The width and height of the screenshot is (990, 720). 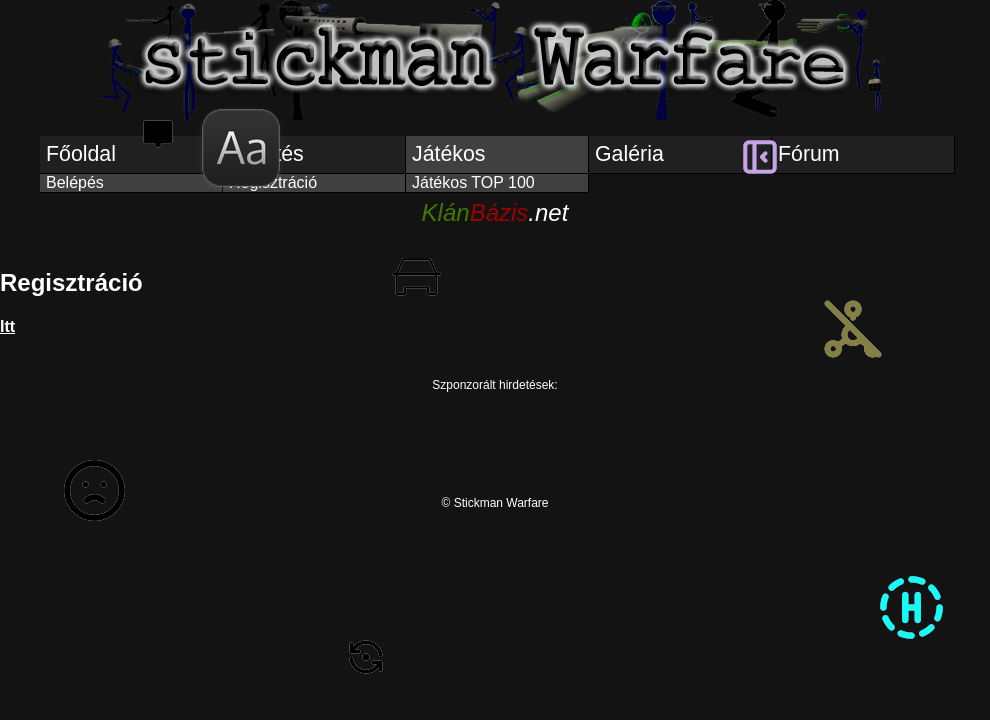 I want to click on open chat or messaging, so click(x=158, y=133).